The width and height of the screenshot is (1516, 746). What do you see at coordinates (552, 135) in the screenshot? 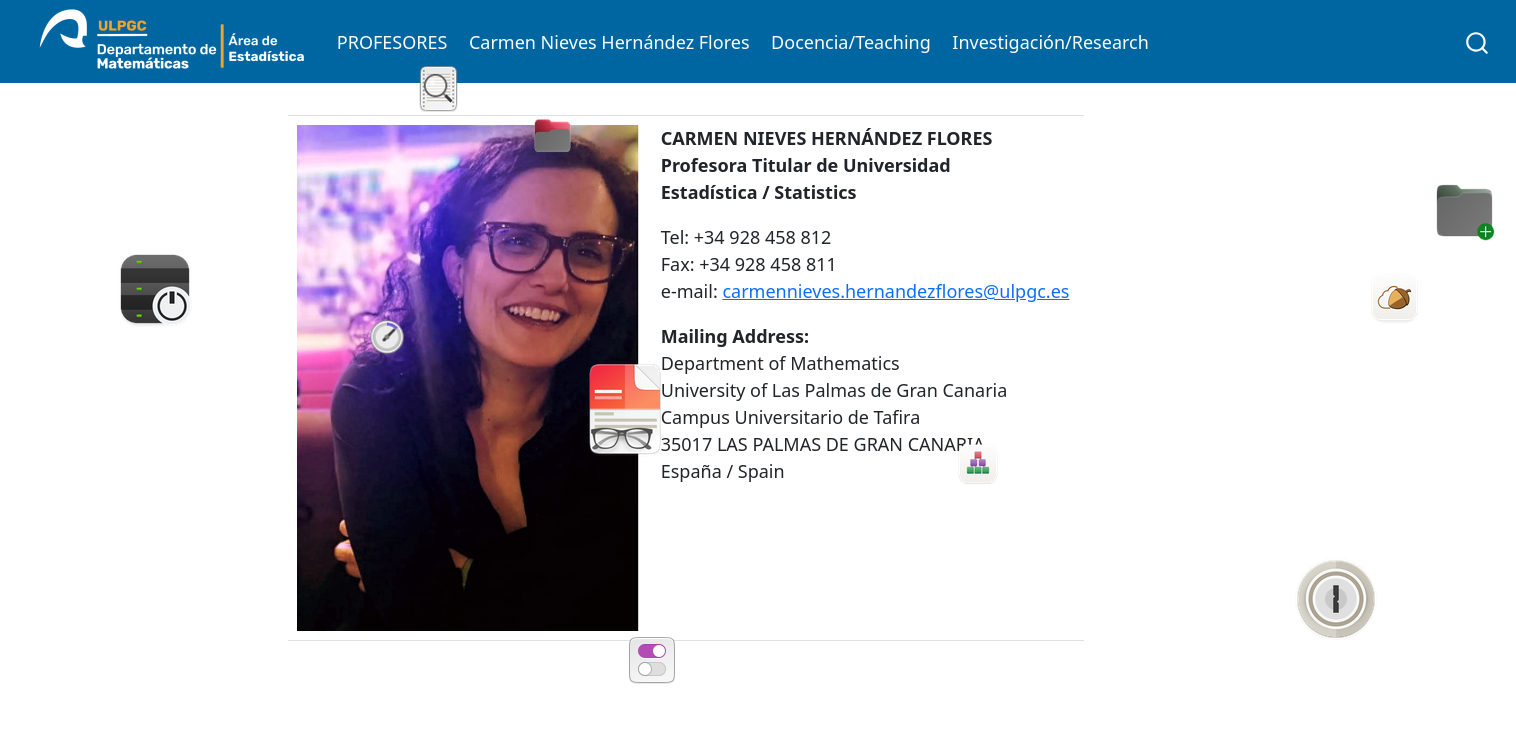
I see `drop files here to move them into this folder` at bounding box center [552, 135].